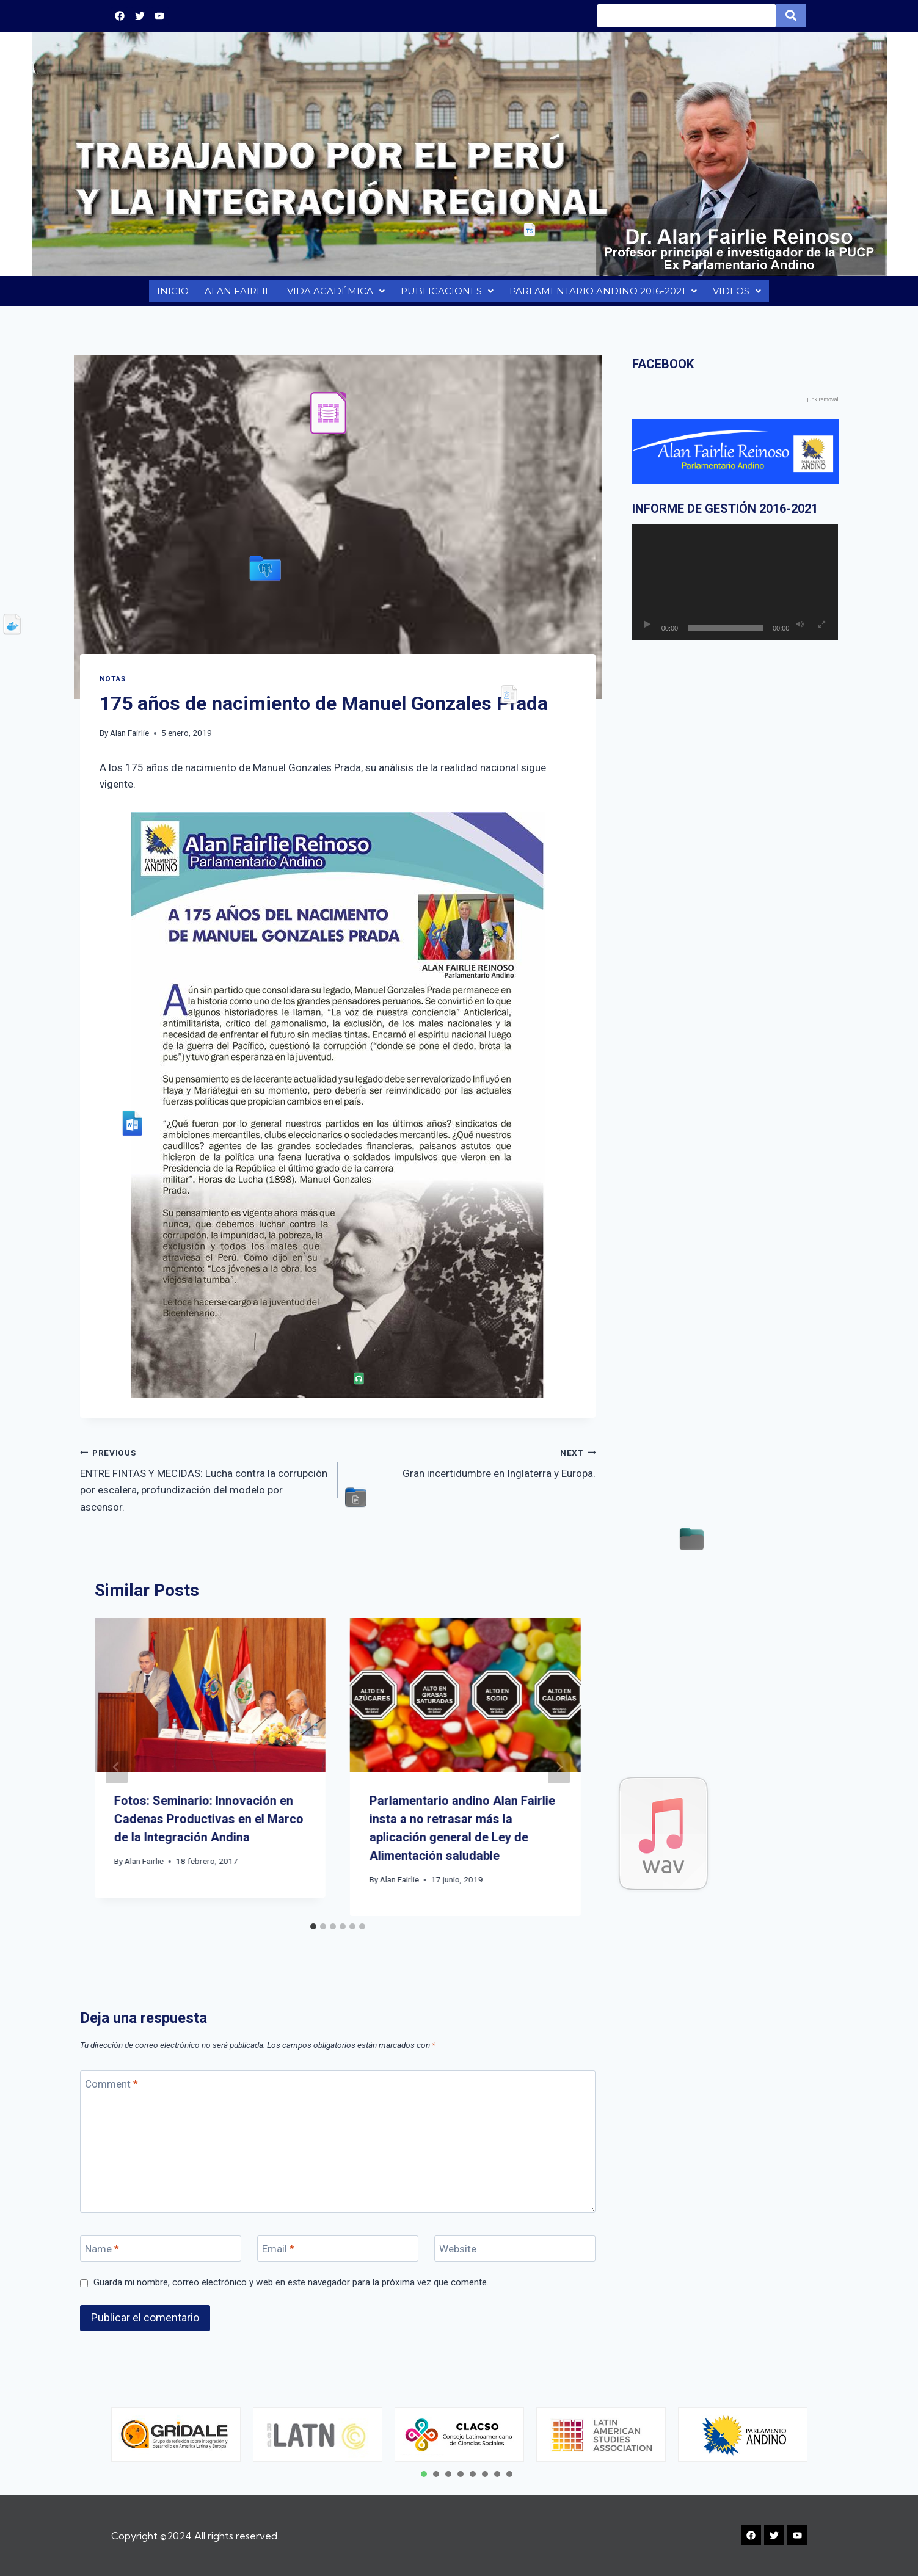  Describe the element at coordinates (509, 694) in the screenshot. I see `open a Hangul Word Processor (.hwp) document` at that location.